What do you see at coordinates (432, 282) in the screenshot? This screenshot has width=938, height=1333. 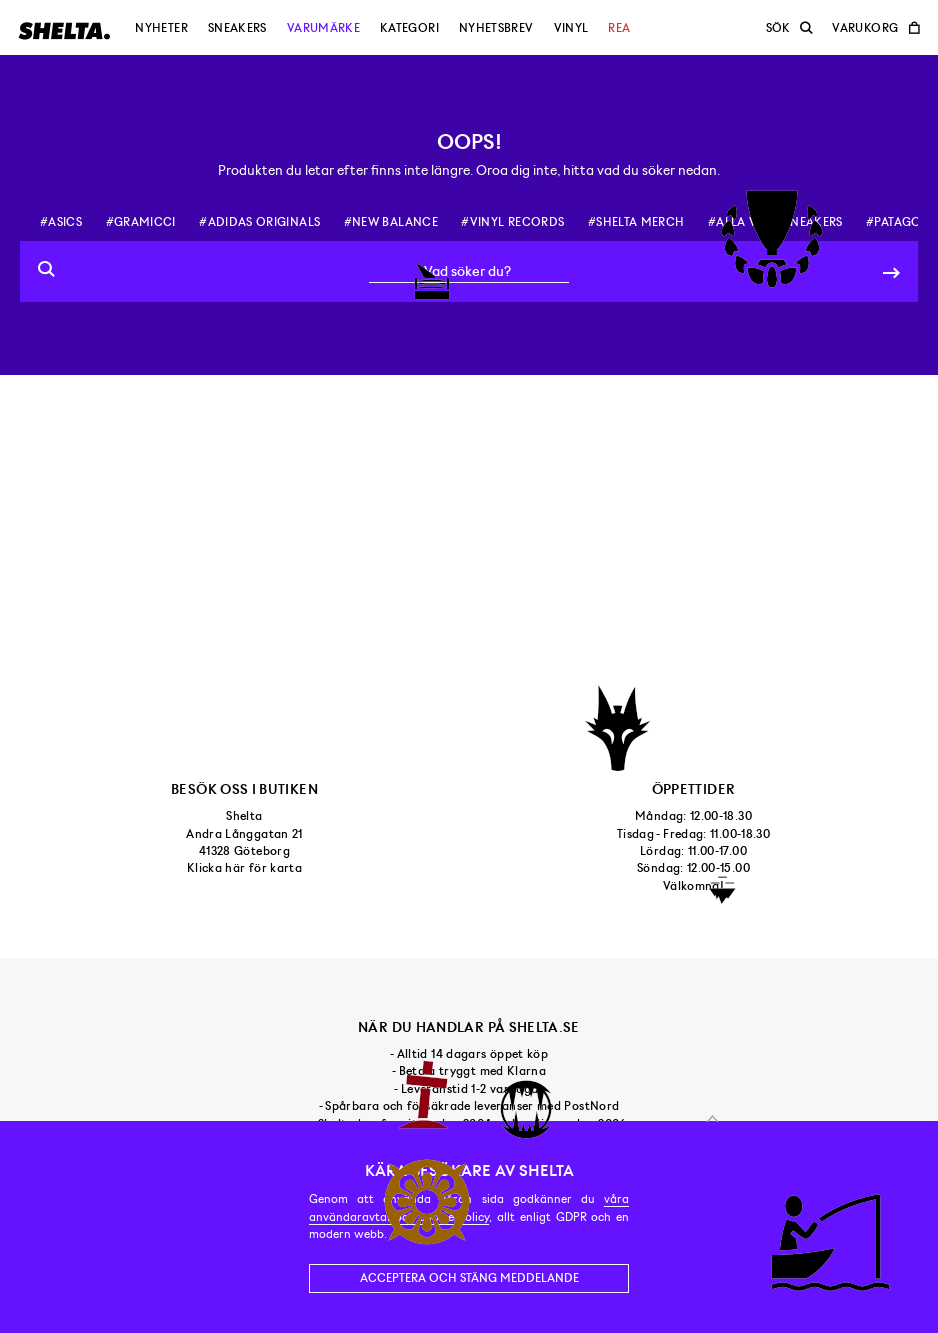 I see `access boxing or fighting game mode` at bounding box center [432, 282].